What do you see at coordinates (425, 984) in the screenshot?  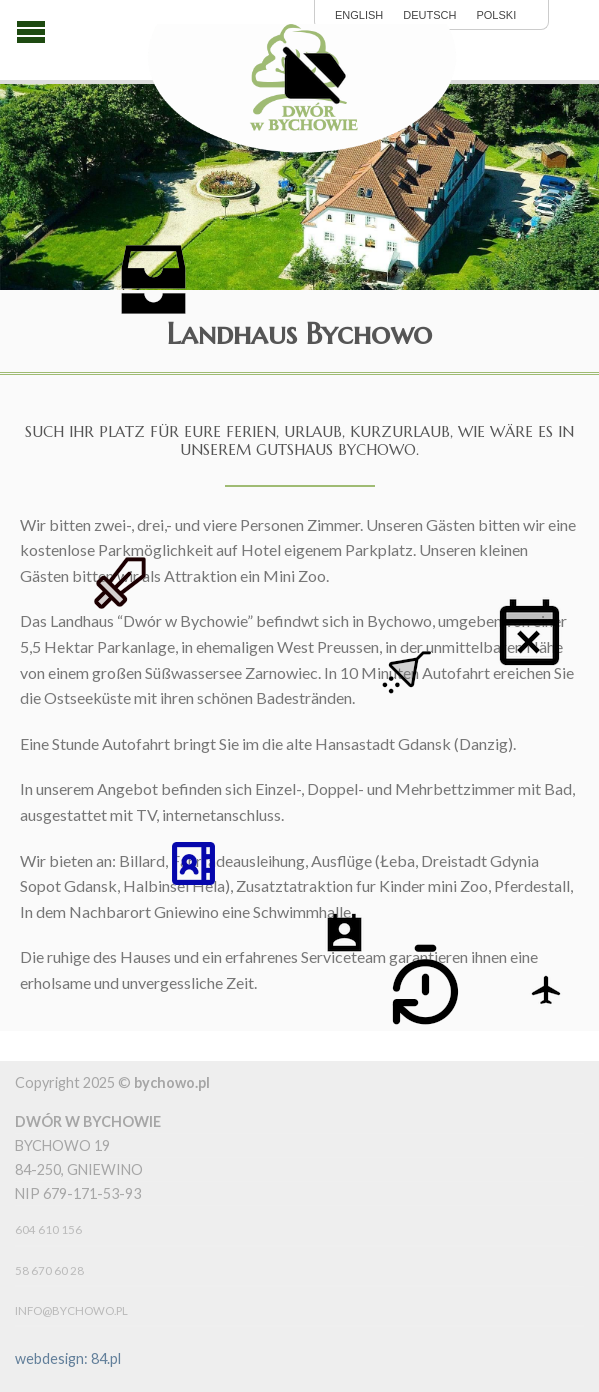 I see `reset the timer to its starting value` at bounding box center [425, 984].